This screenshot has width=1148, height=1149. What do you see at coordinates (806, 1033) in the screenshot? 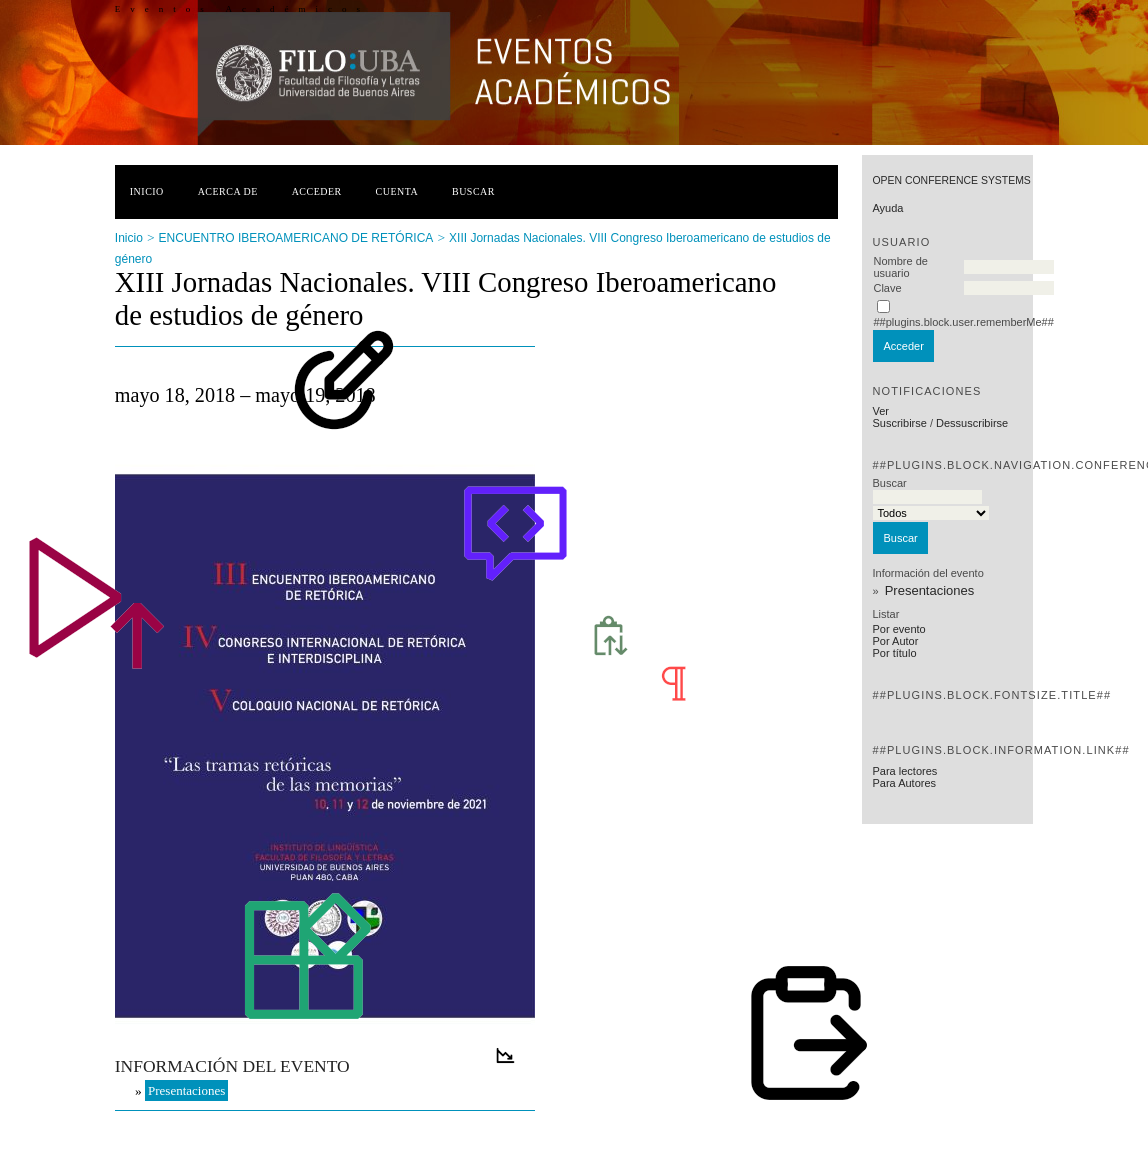
I see `paste content from clipboard` at bounding box center [806, 1033].